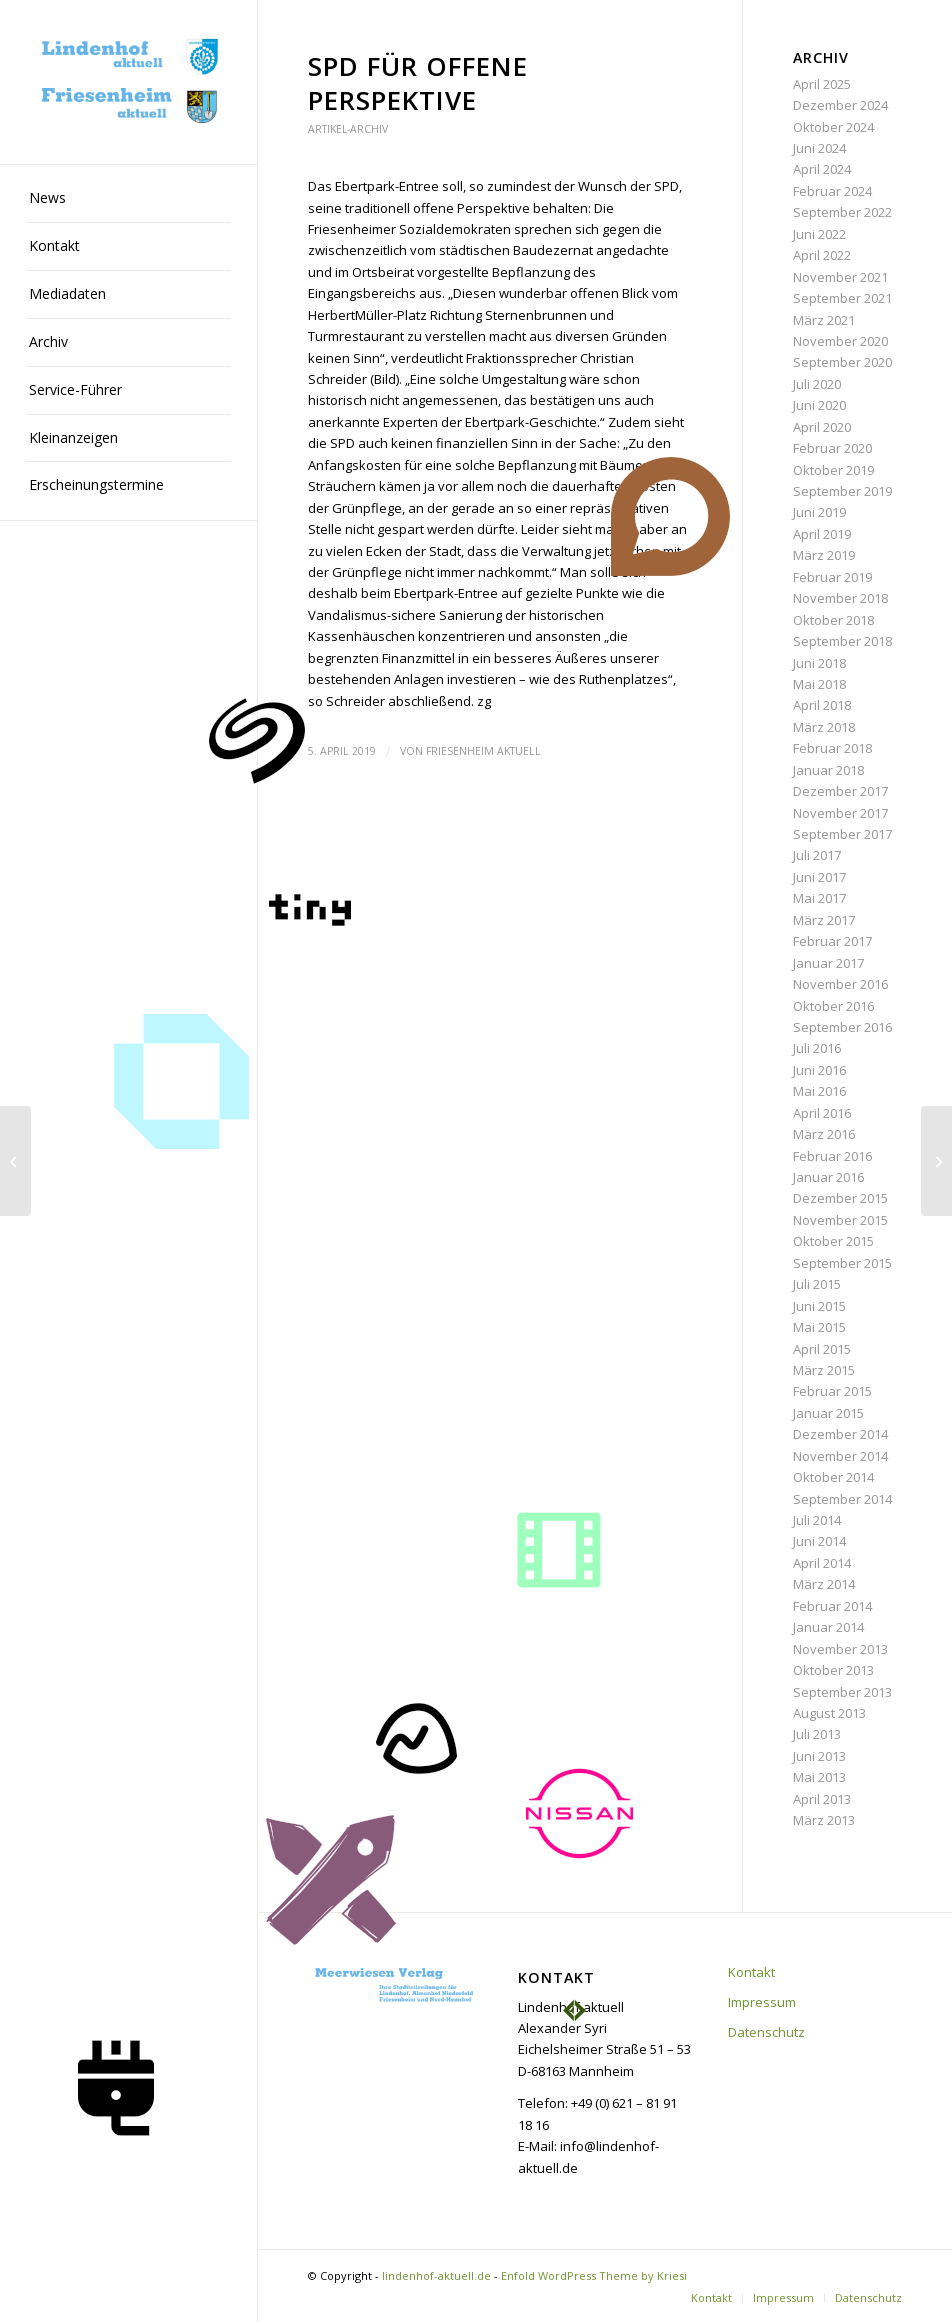  What do you see at coordinates (181, 1081) in the screenshot?
I see `open OPNsense firewall dashboard` at bounding box center [181, 1081].